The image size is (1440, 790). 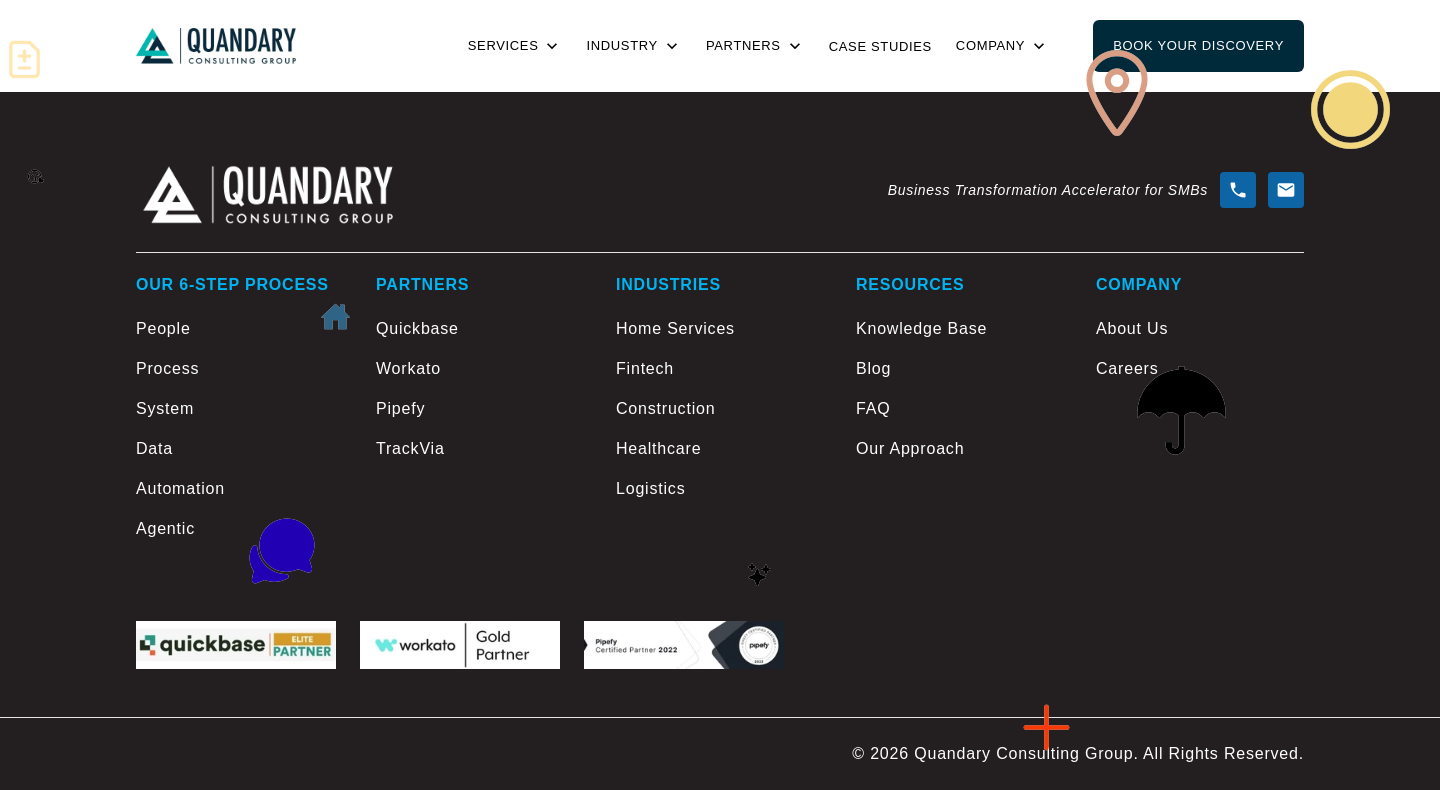 What do you see at coordinates (1046, 727) in the screenshot?
I see `add a new item` at bounding box center [1046, 727].